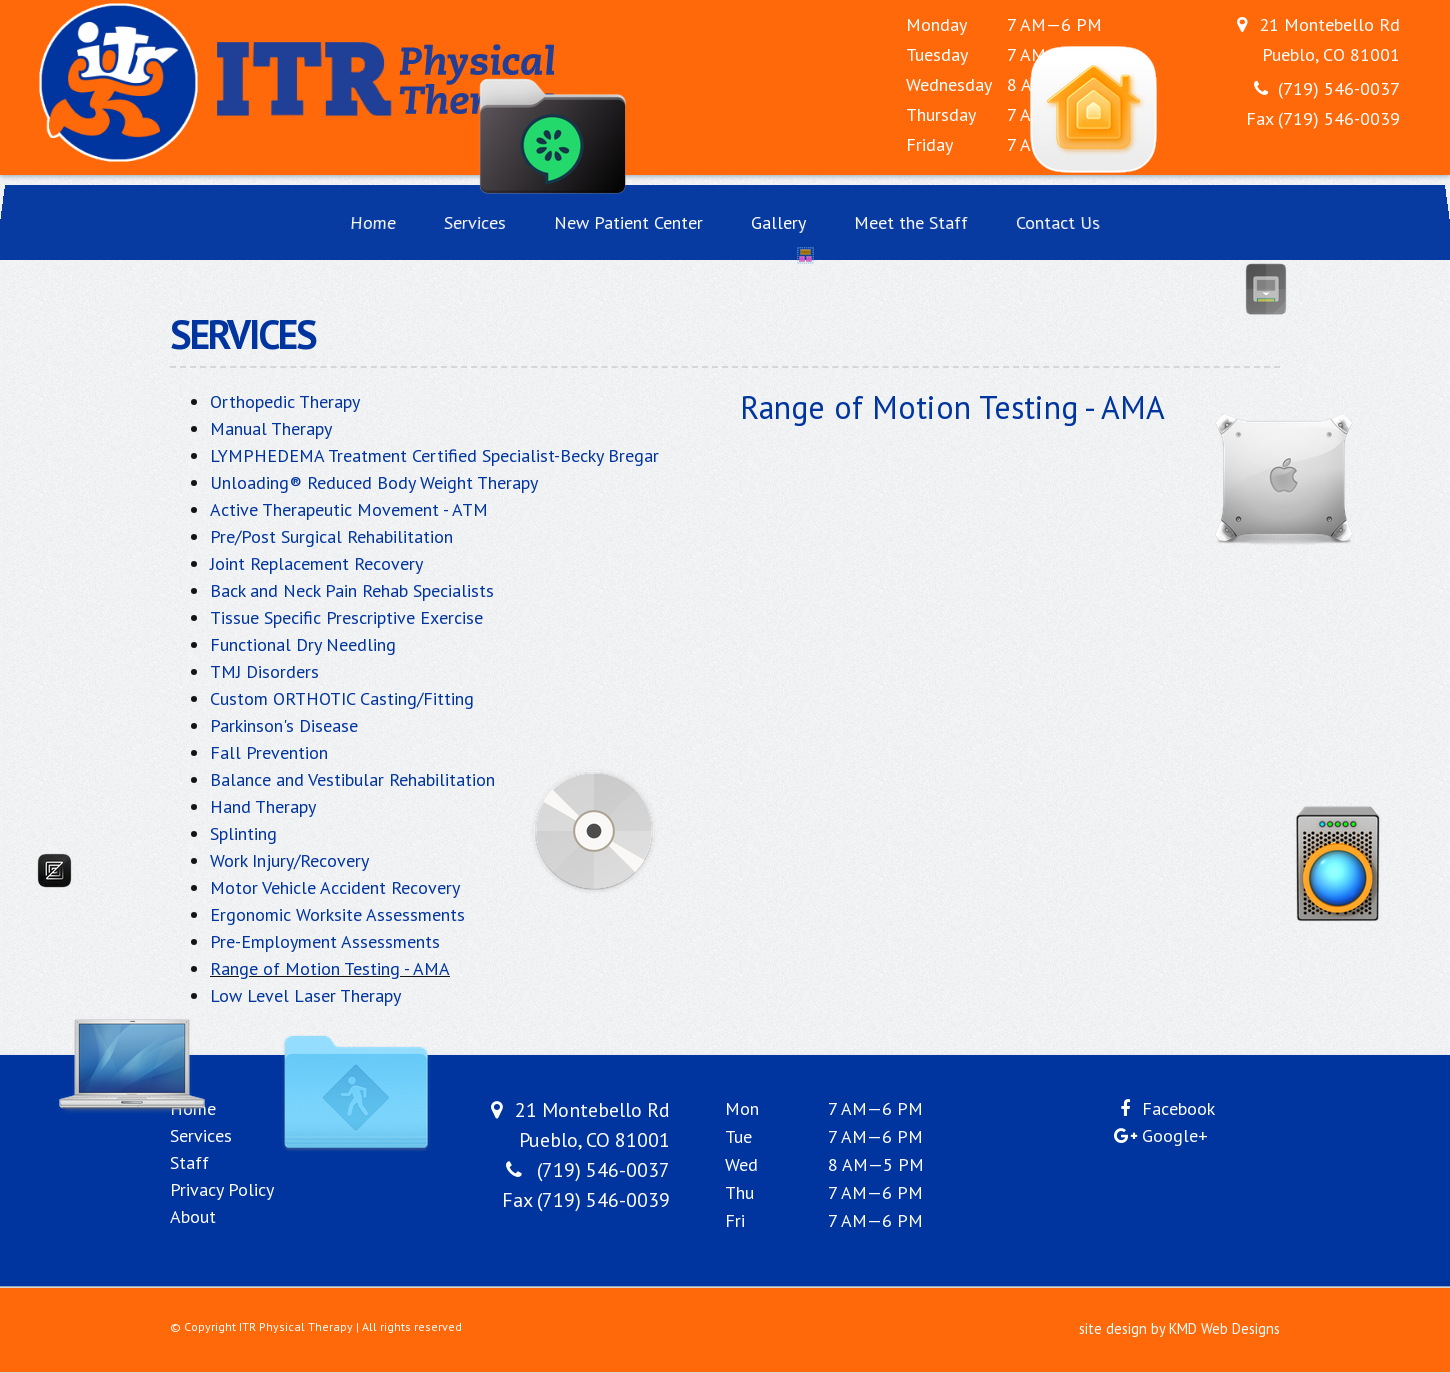  What do you see at coordinates (1284, 476) in the screenshot?
I see `indicates a power mac g4 quicksilver device` at bounding box center [1284, 476].